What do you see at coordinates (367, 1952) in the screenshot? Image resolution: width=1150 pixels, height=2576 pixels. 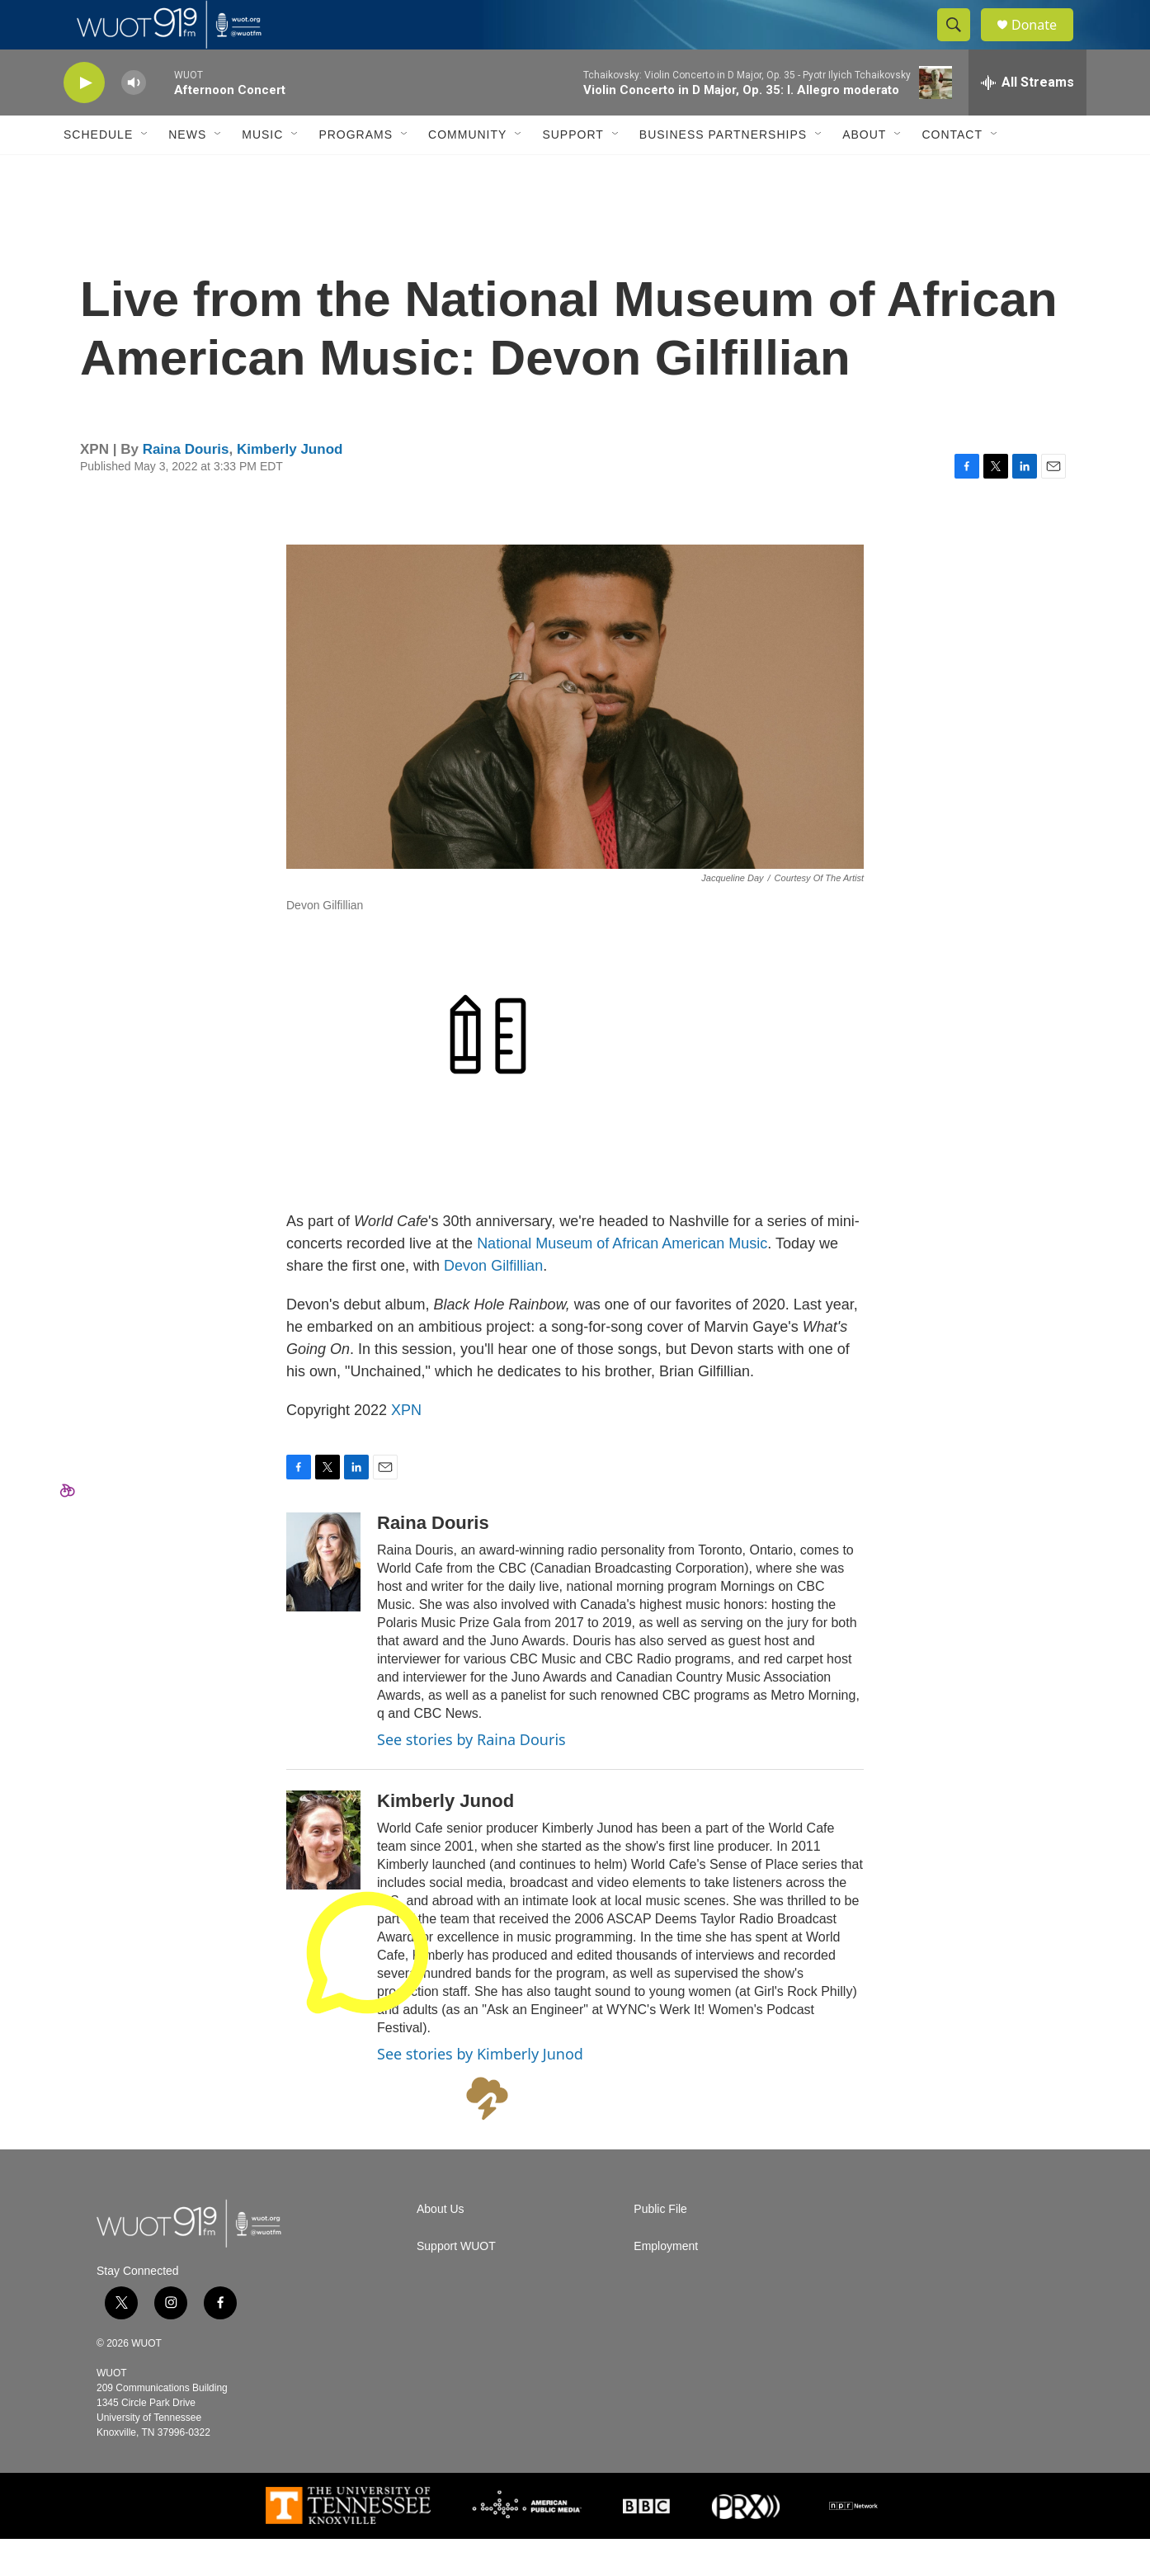 I see `open chat or messaging` at bounding box center [367, 1952].